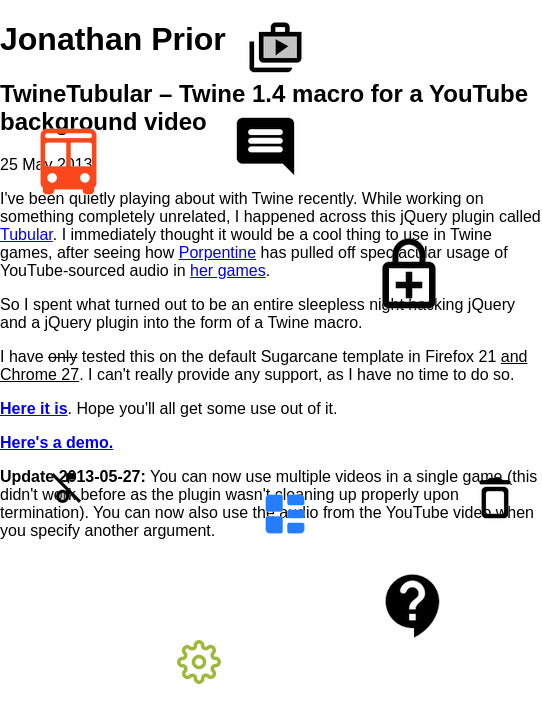 This screenshot has height=720, width=542. I want to click on enable enhanced encryption for added security, so click(409, 275).